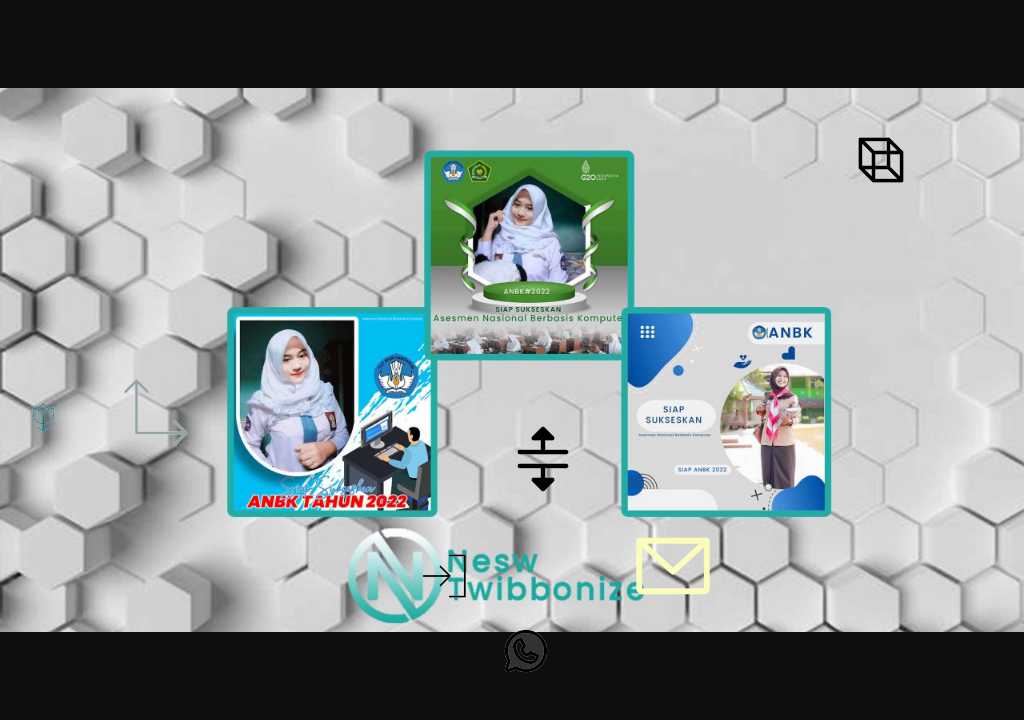  I want to click on view garden or plant-related content, so click(43, 417).